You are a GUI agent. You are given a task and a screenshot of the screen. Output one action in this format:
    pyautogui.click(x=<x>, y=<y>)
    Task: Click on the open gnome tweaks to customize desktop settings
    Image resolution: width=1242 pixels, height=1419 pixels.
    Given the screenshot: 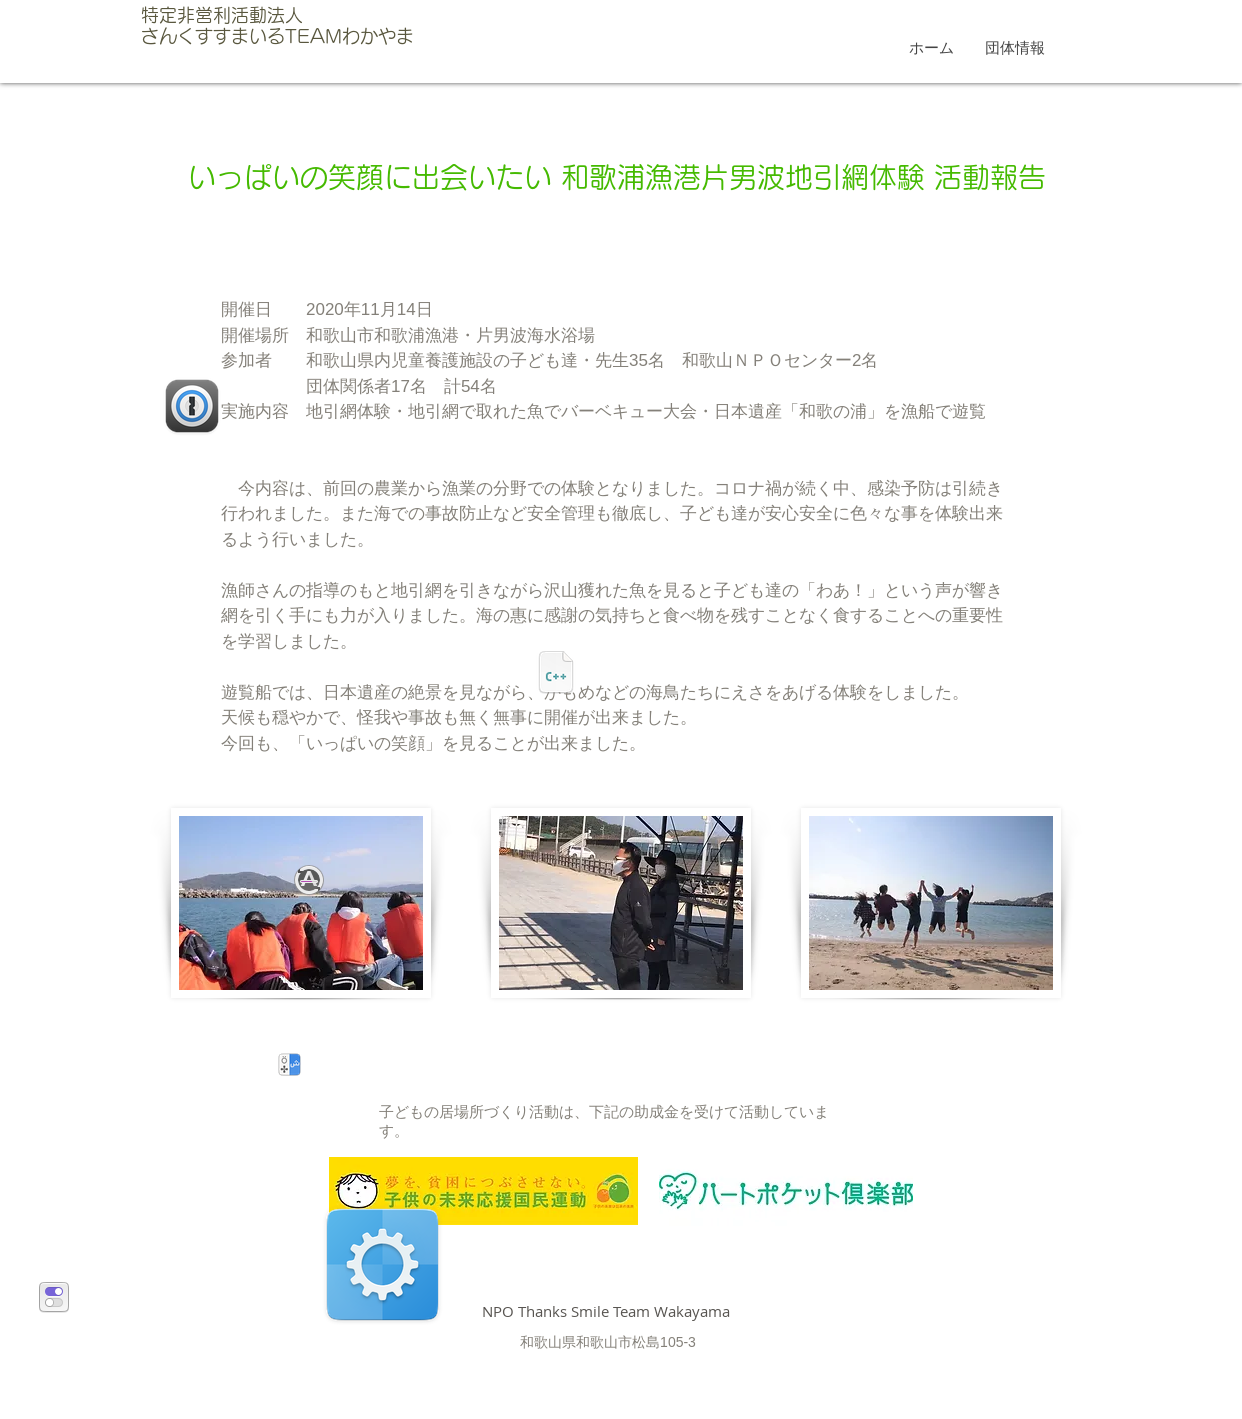 What is the action you would take?
    pyautogui.click(x=54, y=1297)
    